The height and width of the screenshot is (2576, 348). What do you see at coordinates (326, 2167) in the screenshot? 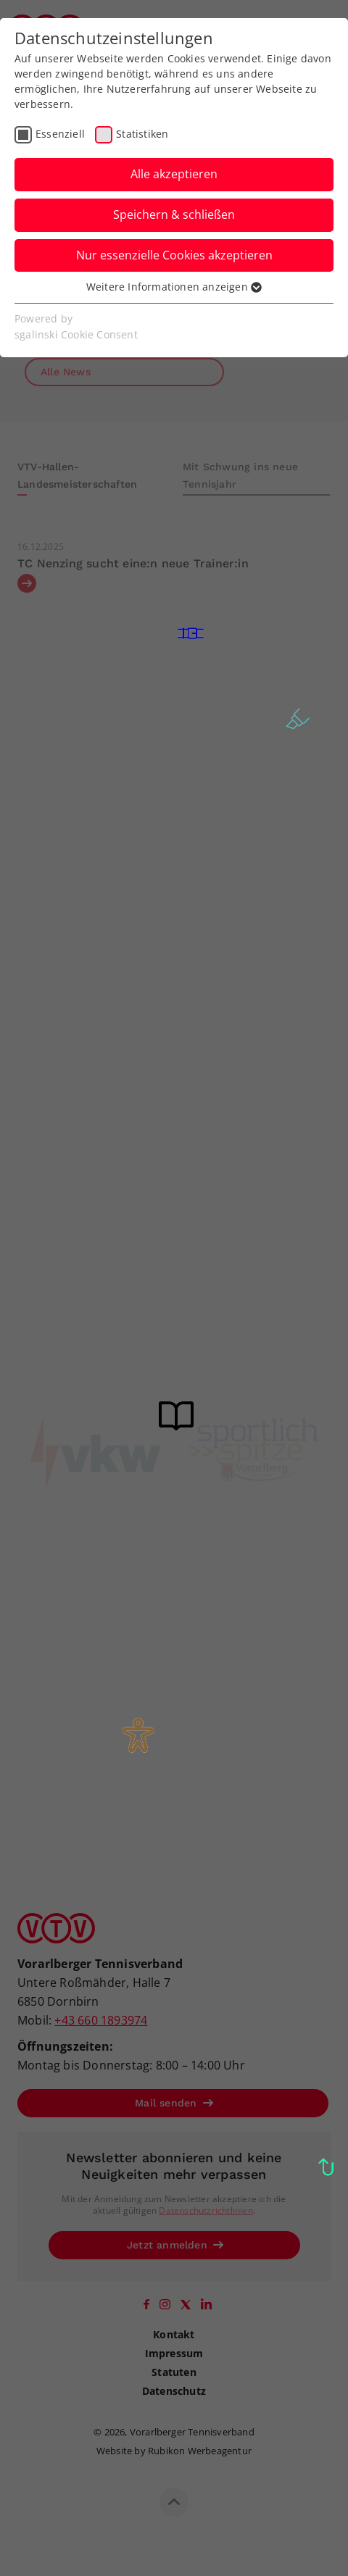
I see `undo or go back to previous state` at bounding box center [326, 2167].